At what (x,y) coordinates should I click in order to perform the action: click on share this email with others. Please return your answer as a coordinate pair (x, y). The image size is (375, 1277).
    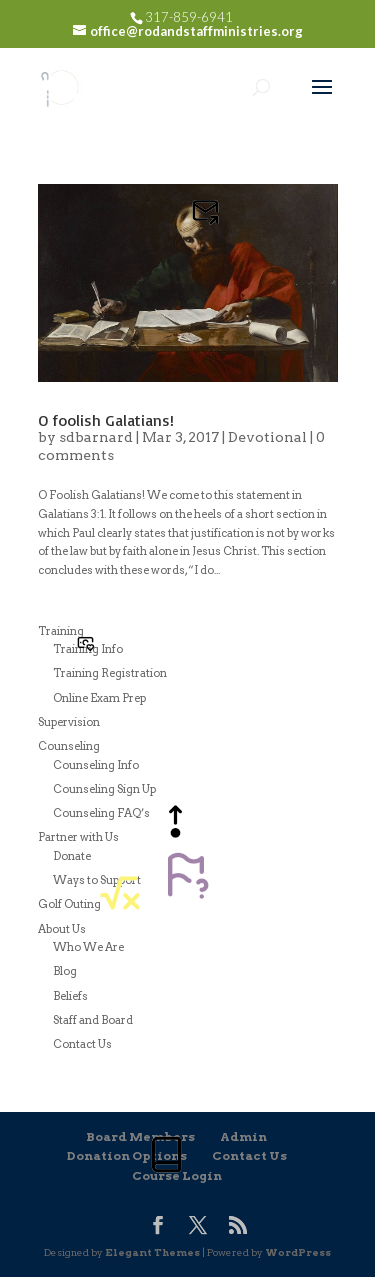
    Looking at the image, I should click on (205, 210).